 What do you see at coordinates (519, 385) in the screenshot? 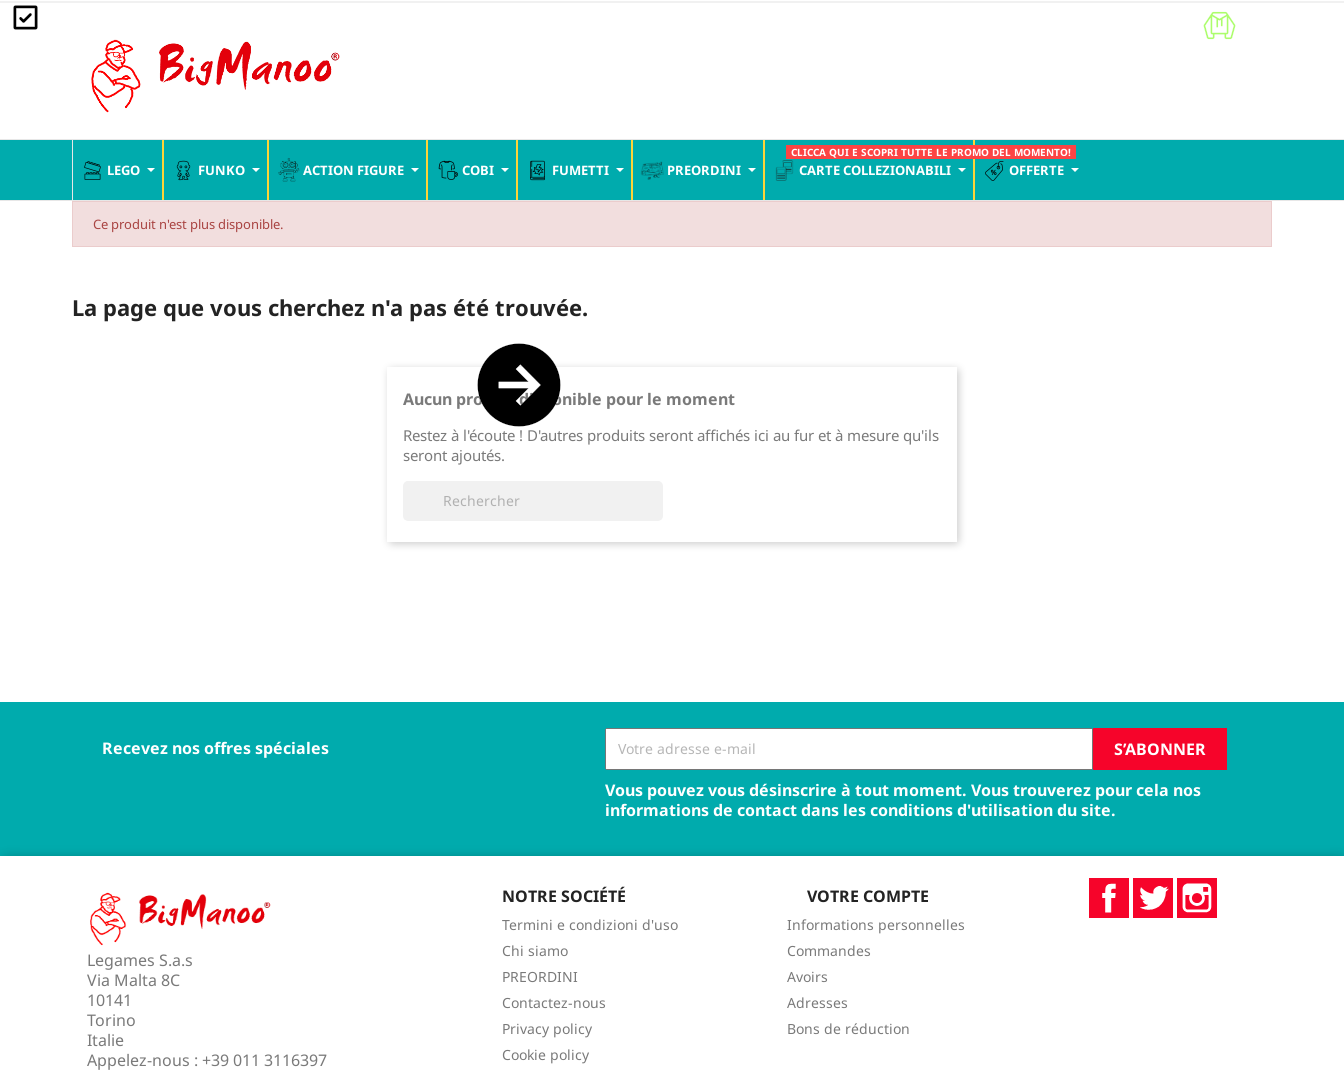
I see `proceed to the next step` at bounding box center [519, 385].